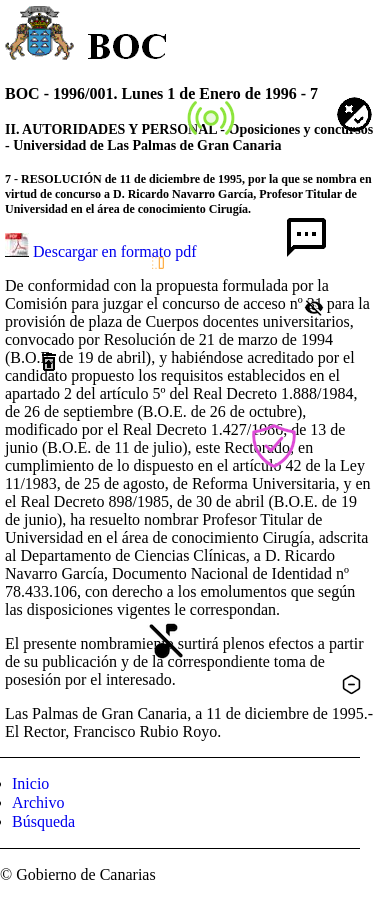 The width and height of the screenshot is (375, 900). What do you see at coordinates (211, 118) in the screenshot?
I see `start a live broadcast or stream` at bounding box center [211, 118].